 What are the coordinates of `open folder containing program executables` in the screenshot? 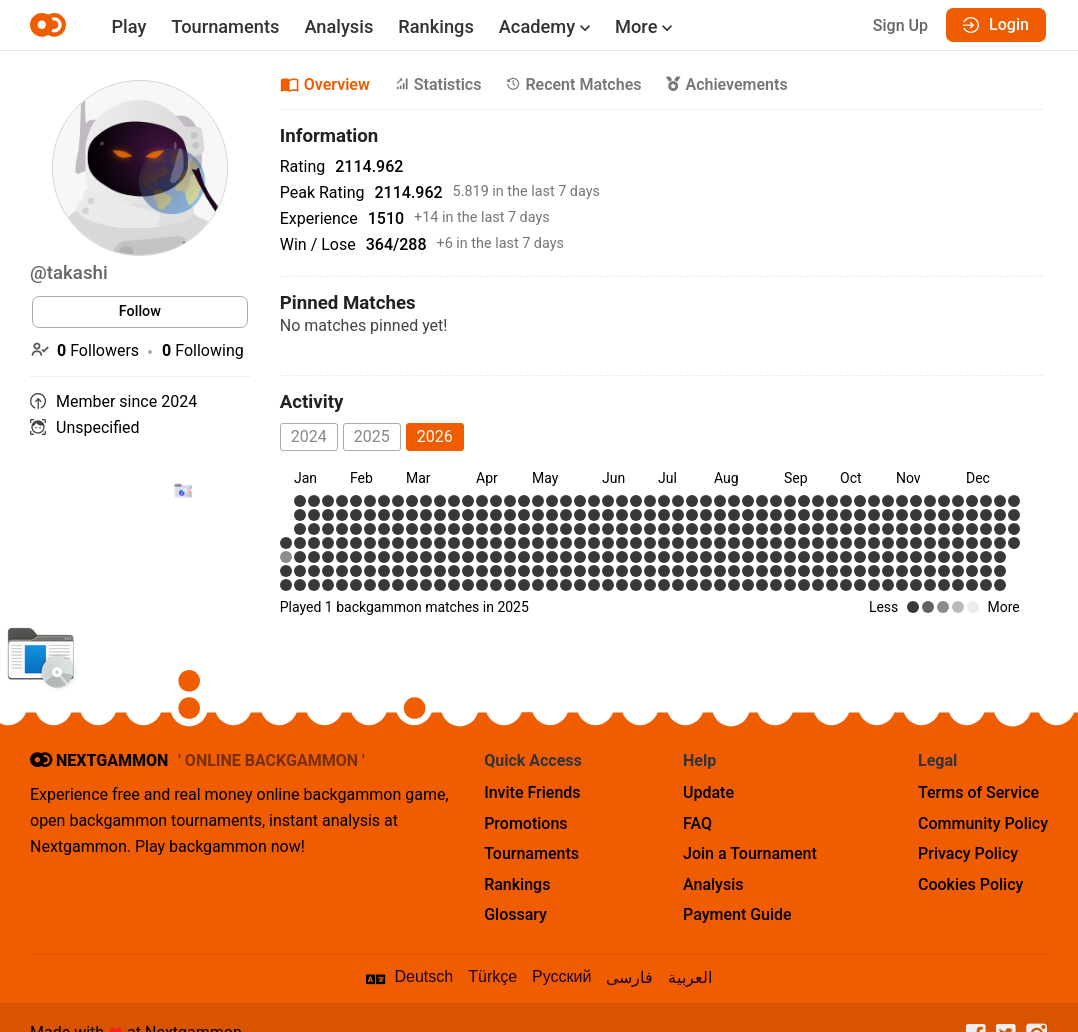 It's located at (40, 655).